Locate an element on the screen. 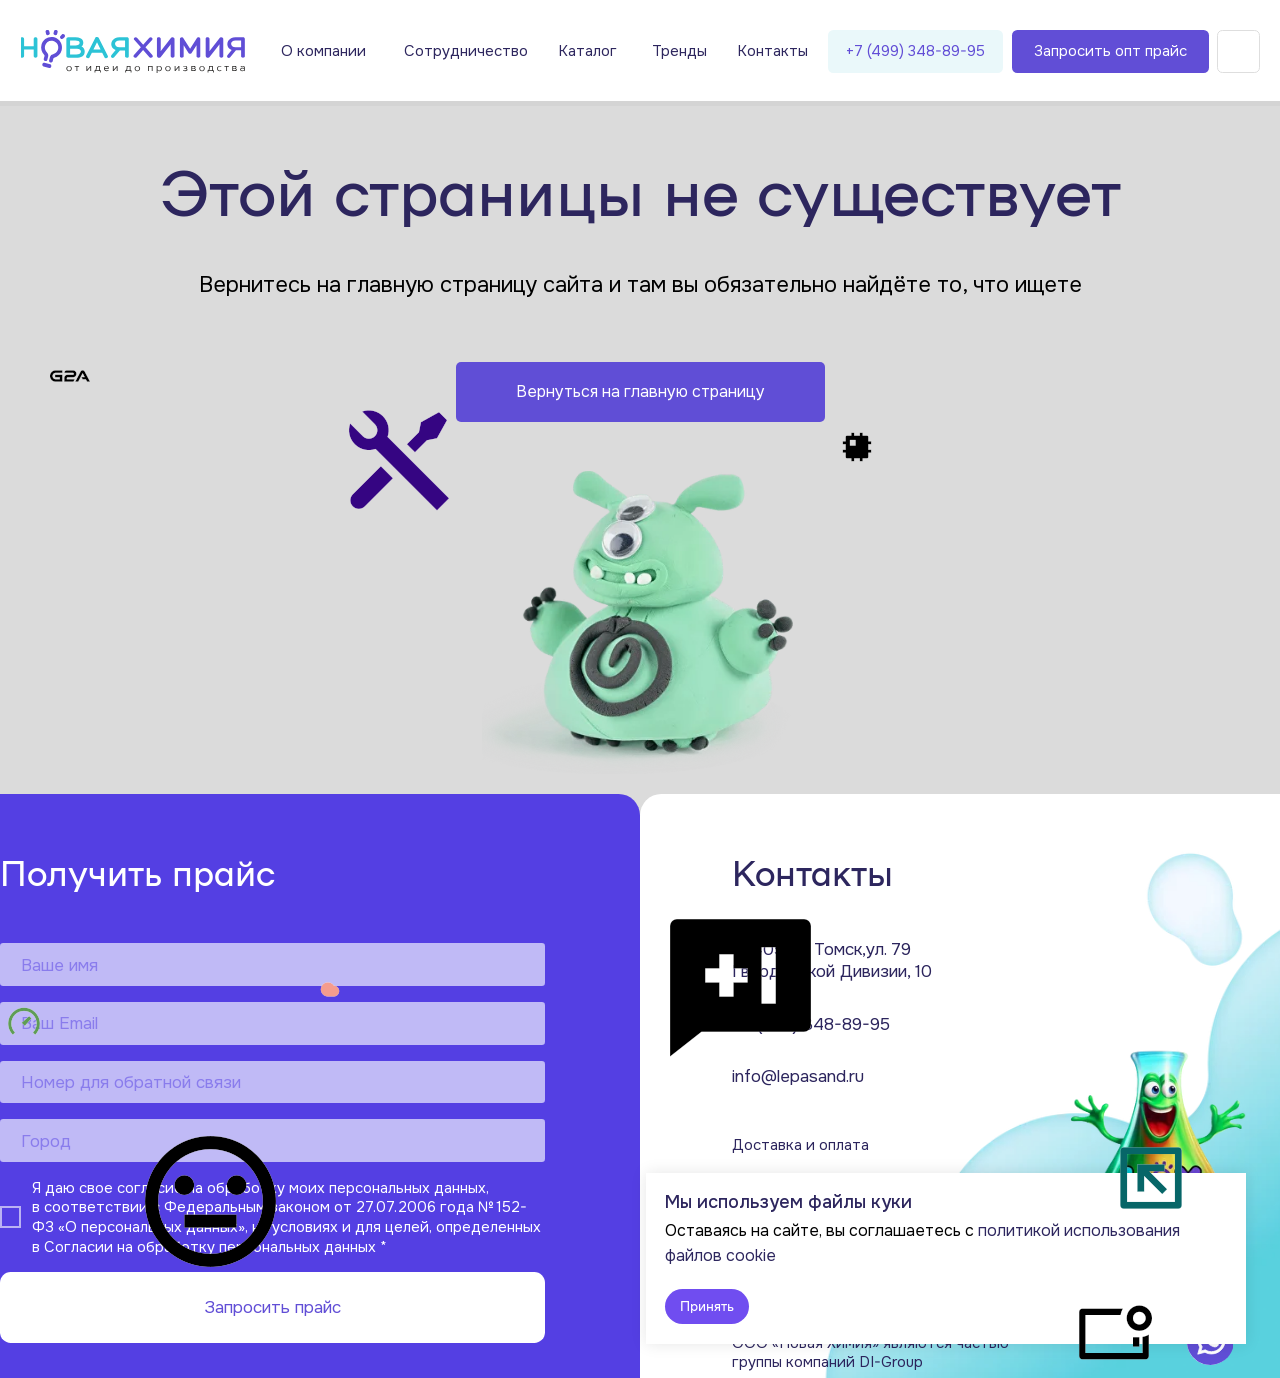 This screenshot has height=1378, width=1280. access settings or configuration options is located at coordinates (400, 461).